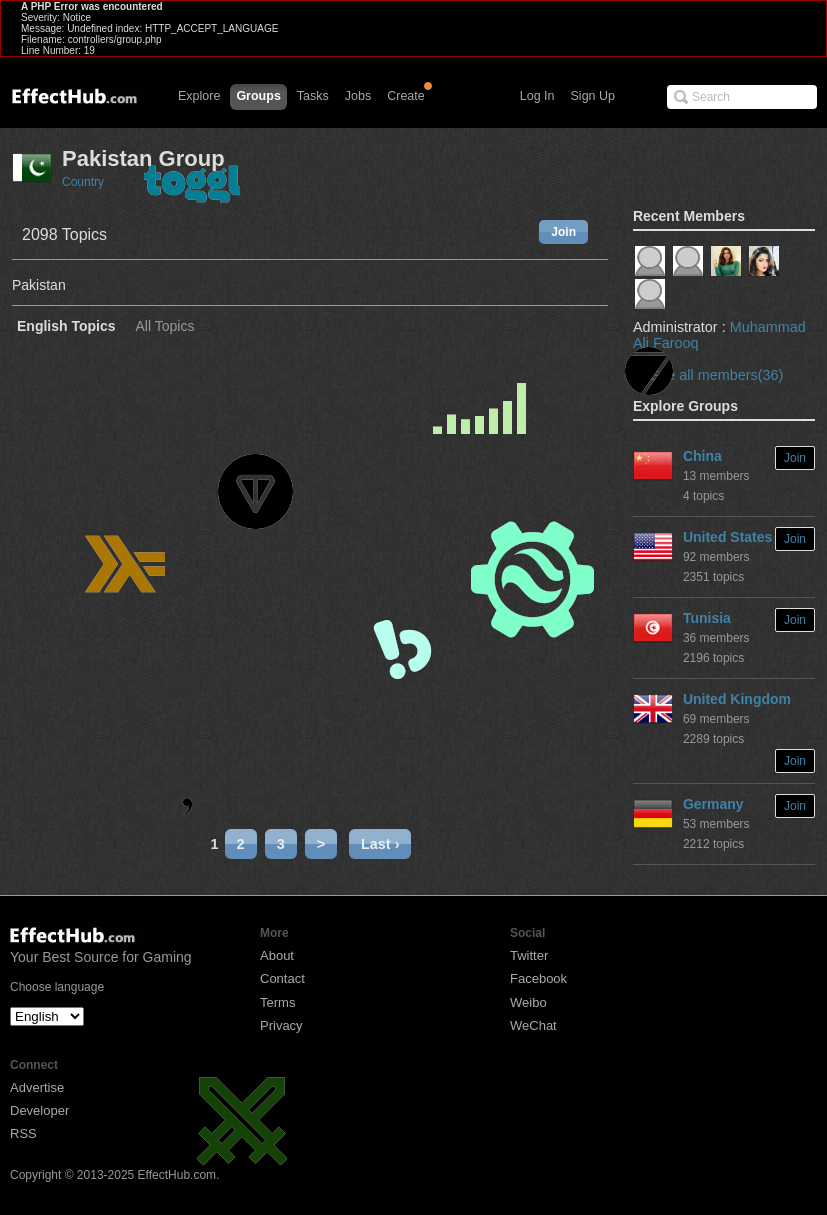 The width and height of the screenshot is (827, 1215). What do you see at coordinates (192, 184) in the screenshot?
I see `open Toggl time tracking app` at bounding box center [192, 184].